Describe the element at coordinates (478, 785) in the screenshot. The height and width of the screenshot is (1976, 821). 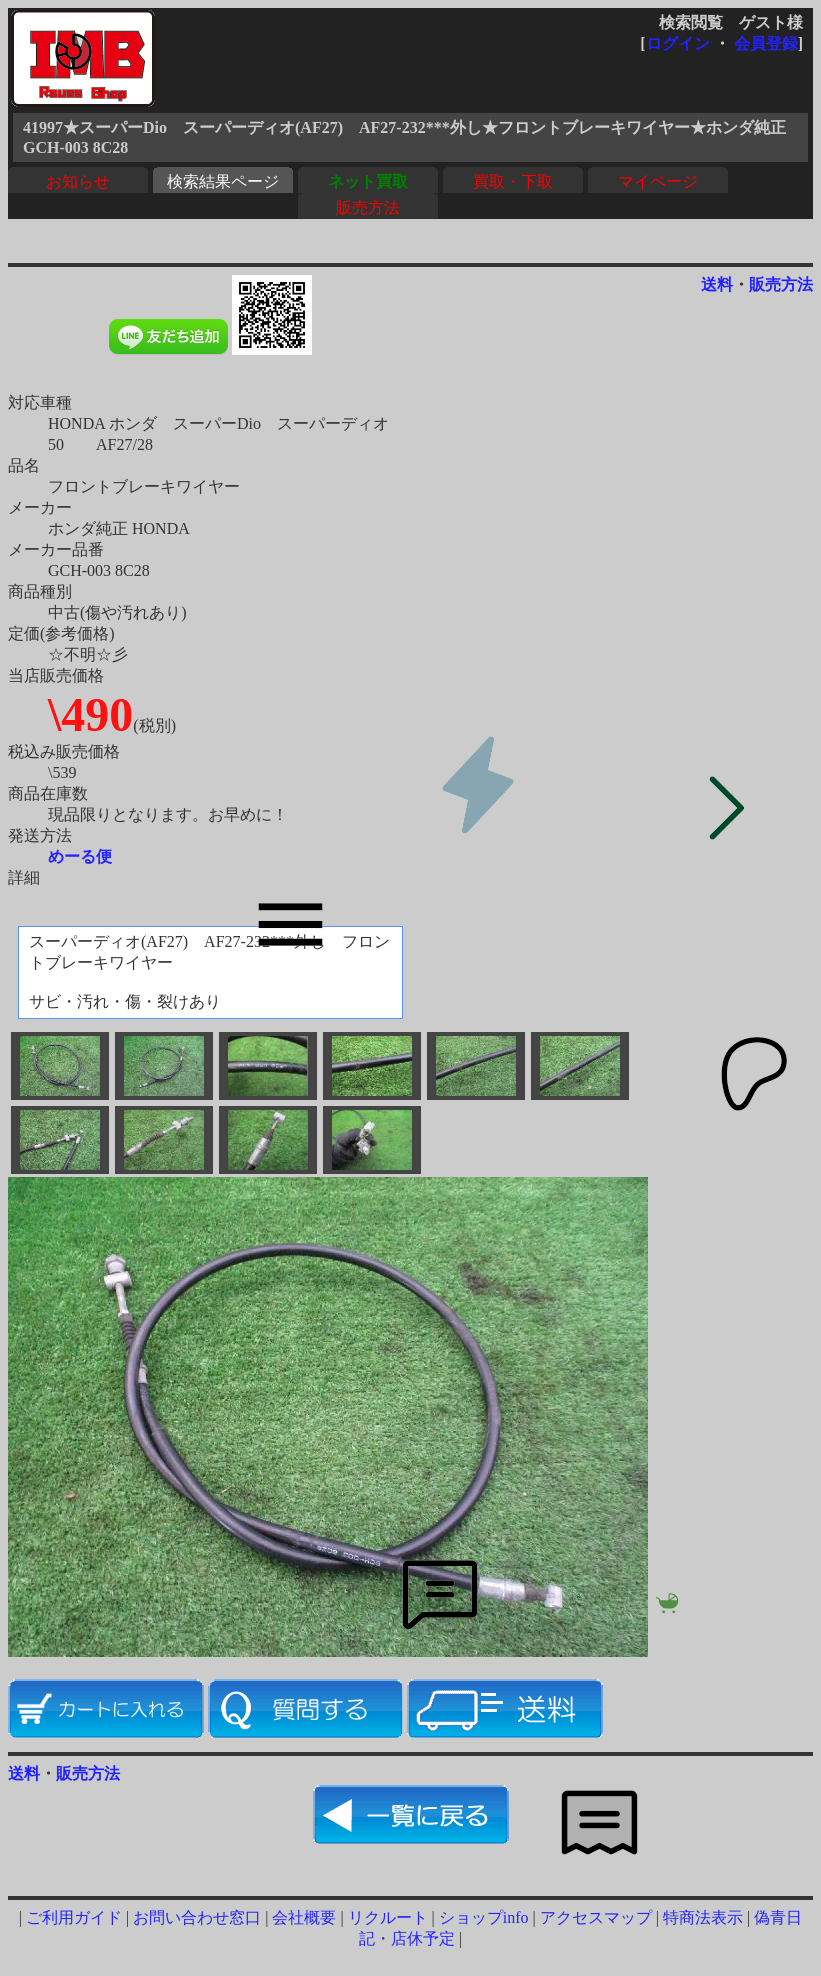
I see `indicates fast or instant action` at that location.